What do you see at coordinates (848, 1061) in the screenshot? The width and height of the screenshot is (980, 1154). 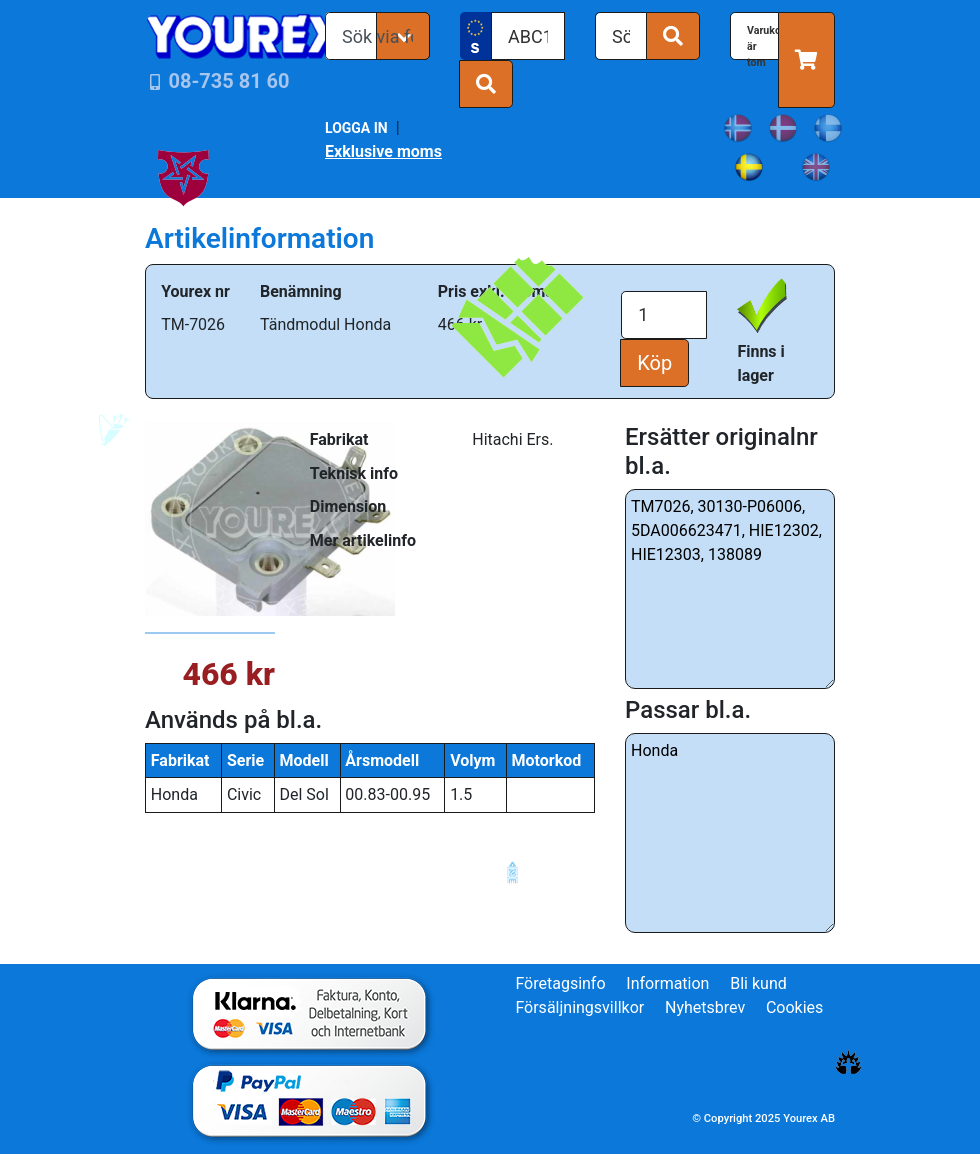 I see `activate a power-up or special ability` at bounding box center [848, 1061].